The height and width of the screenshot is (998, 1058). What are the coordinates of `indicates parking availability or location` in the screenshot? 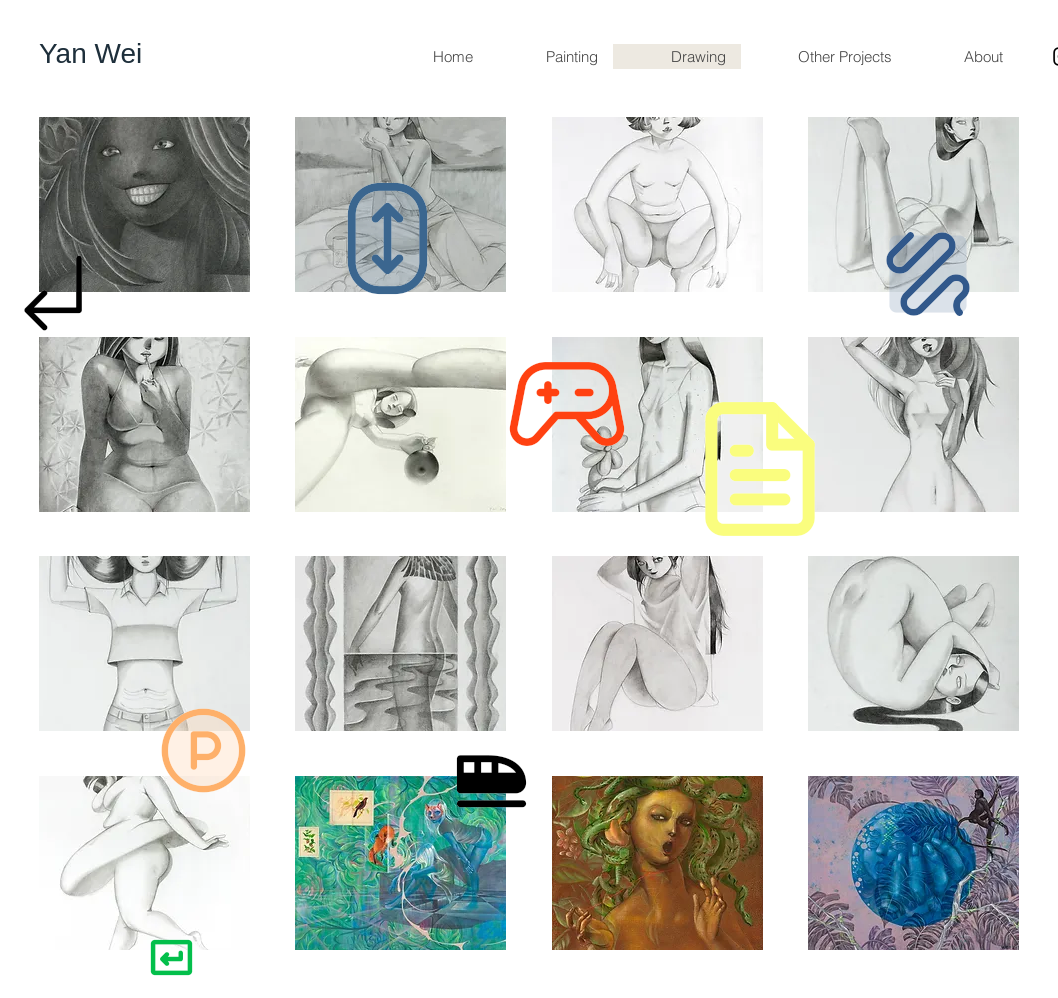 It's located at (203, 750).